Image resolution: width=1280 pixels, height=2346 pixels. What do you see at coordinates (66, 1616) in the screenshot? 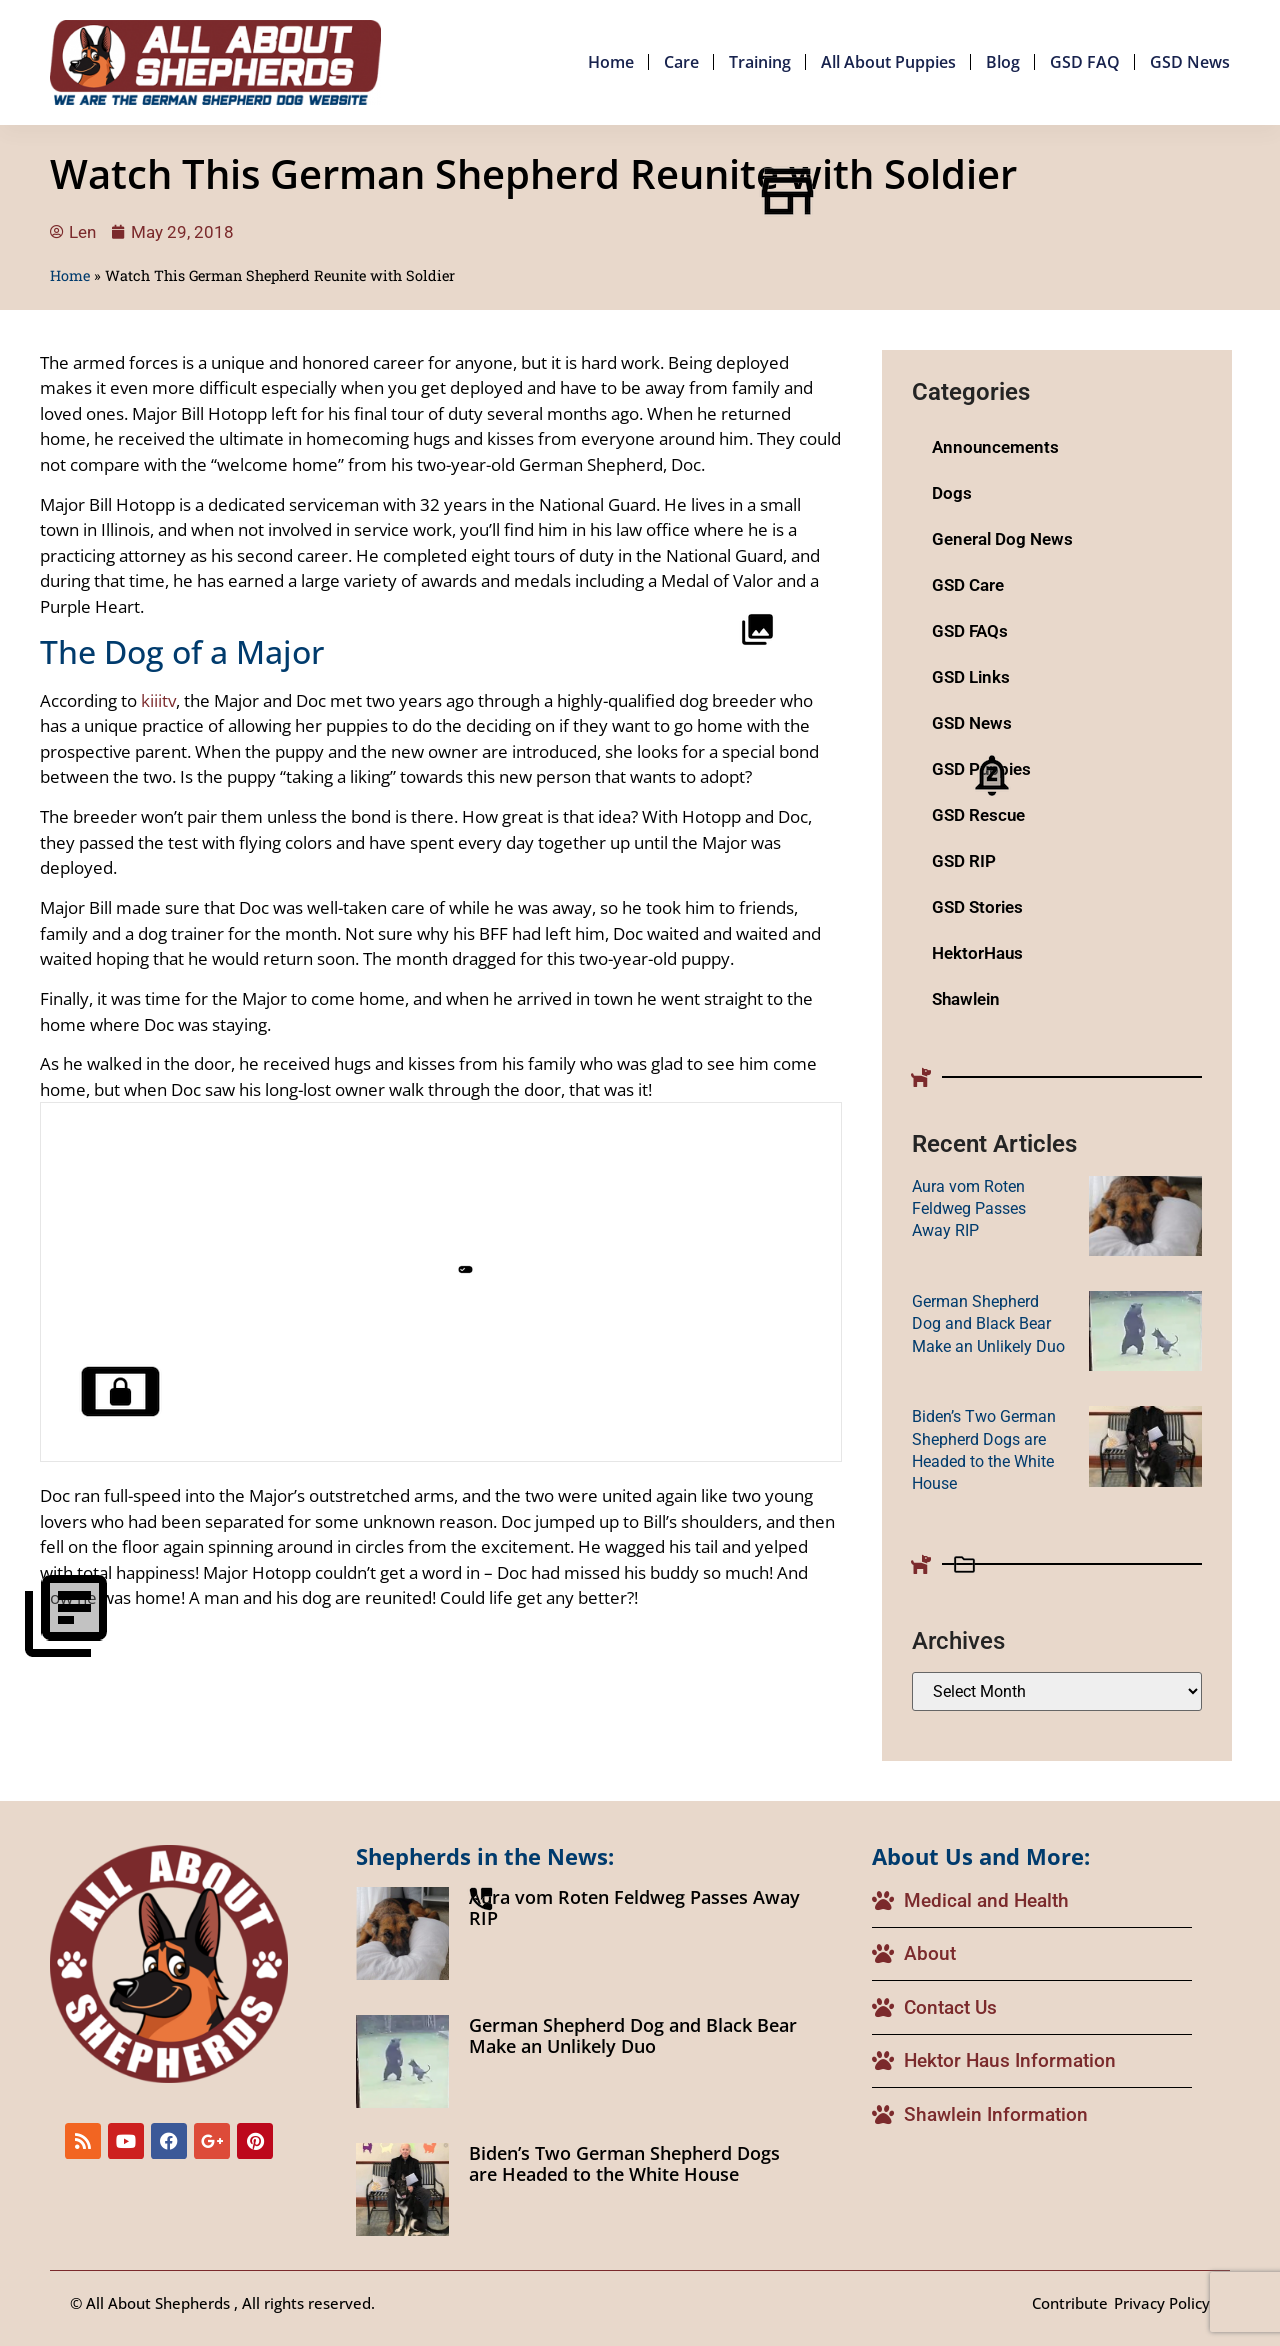
I see `access your library or reading list` at bounding box center [66, 1616].